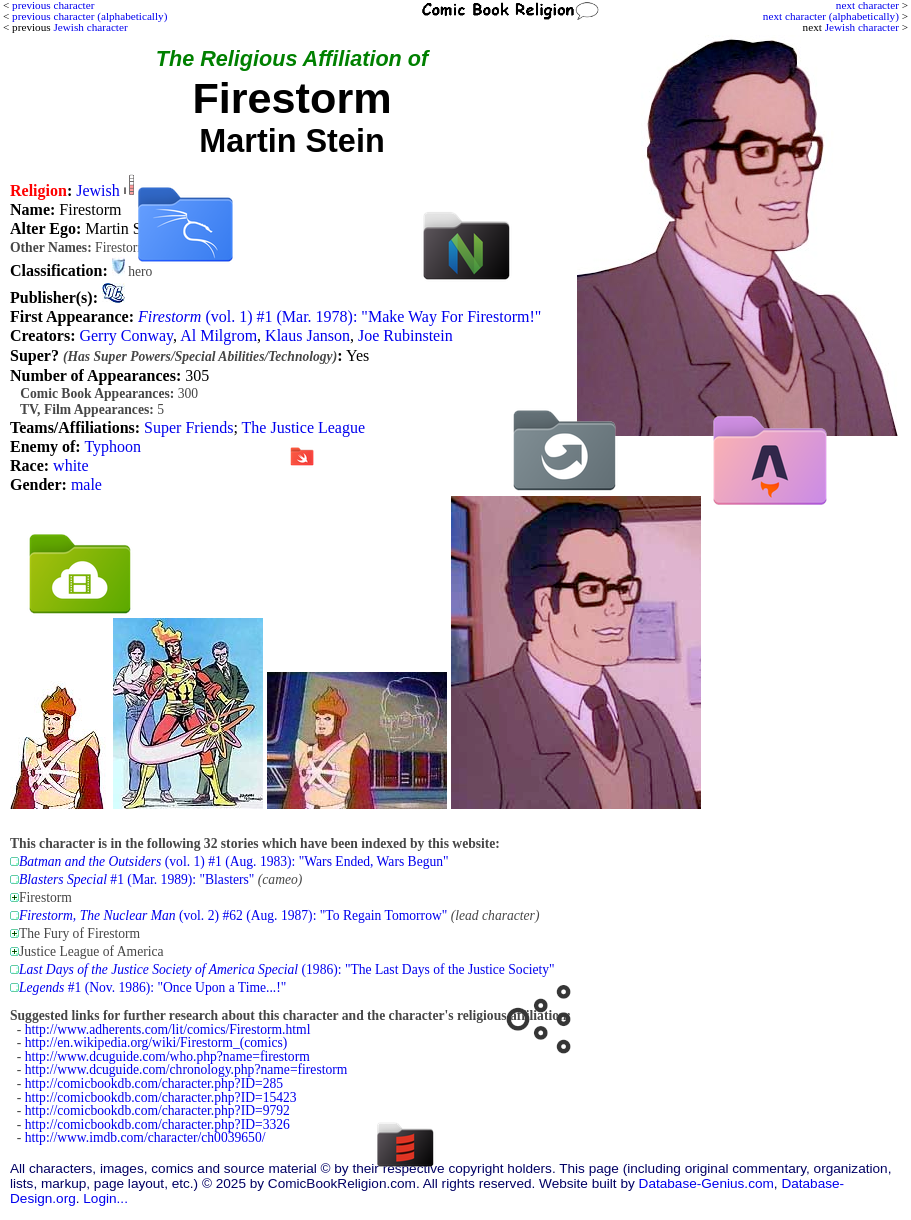 The width and height of the screenshot is (911, 1220). What do you see at coordinates (79, 576) in the screenshot?
I see `open 4k video downloader folder` at bounding box center [79, 576].